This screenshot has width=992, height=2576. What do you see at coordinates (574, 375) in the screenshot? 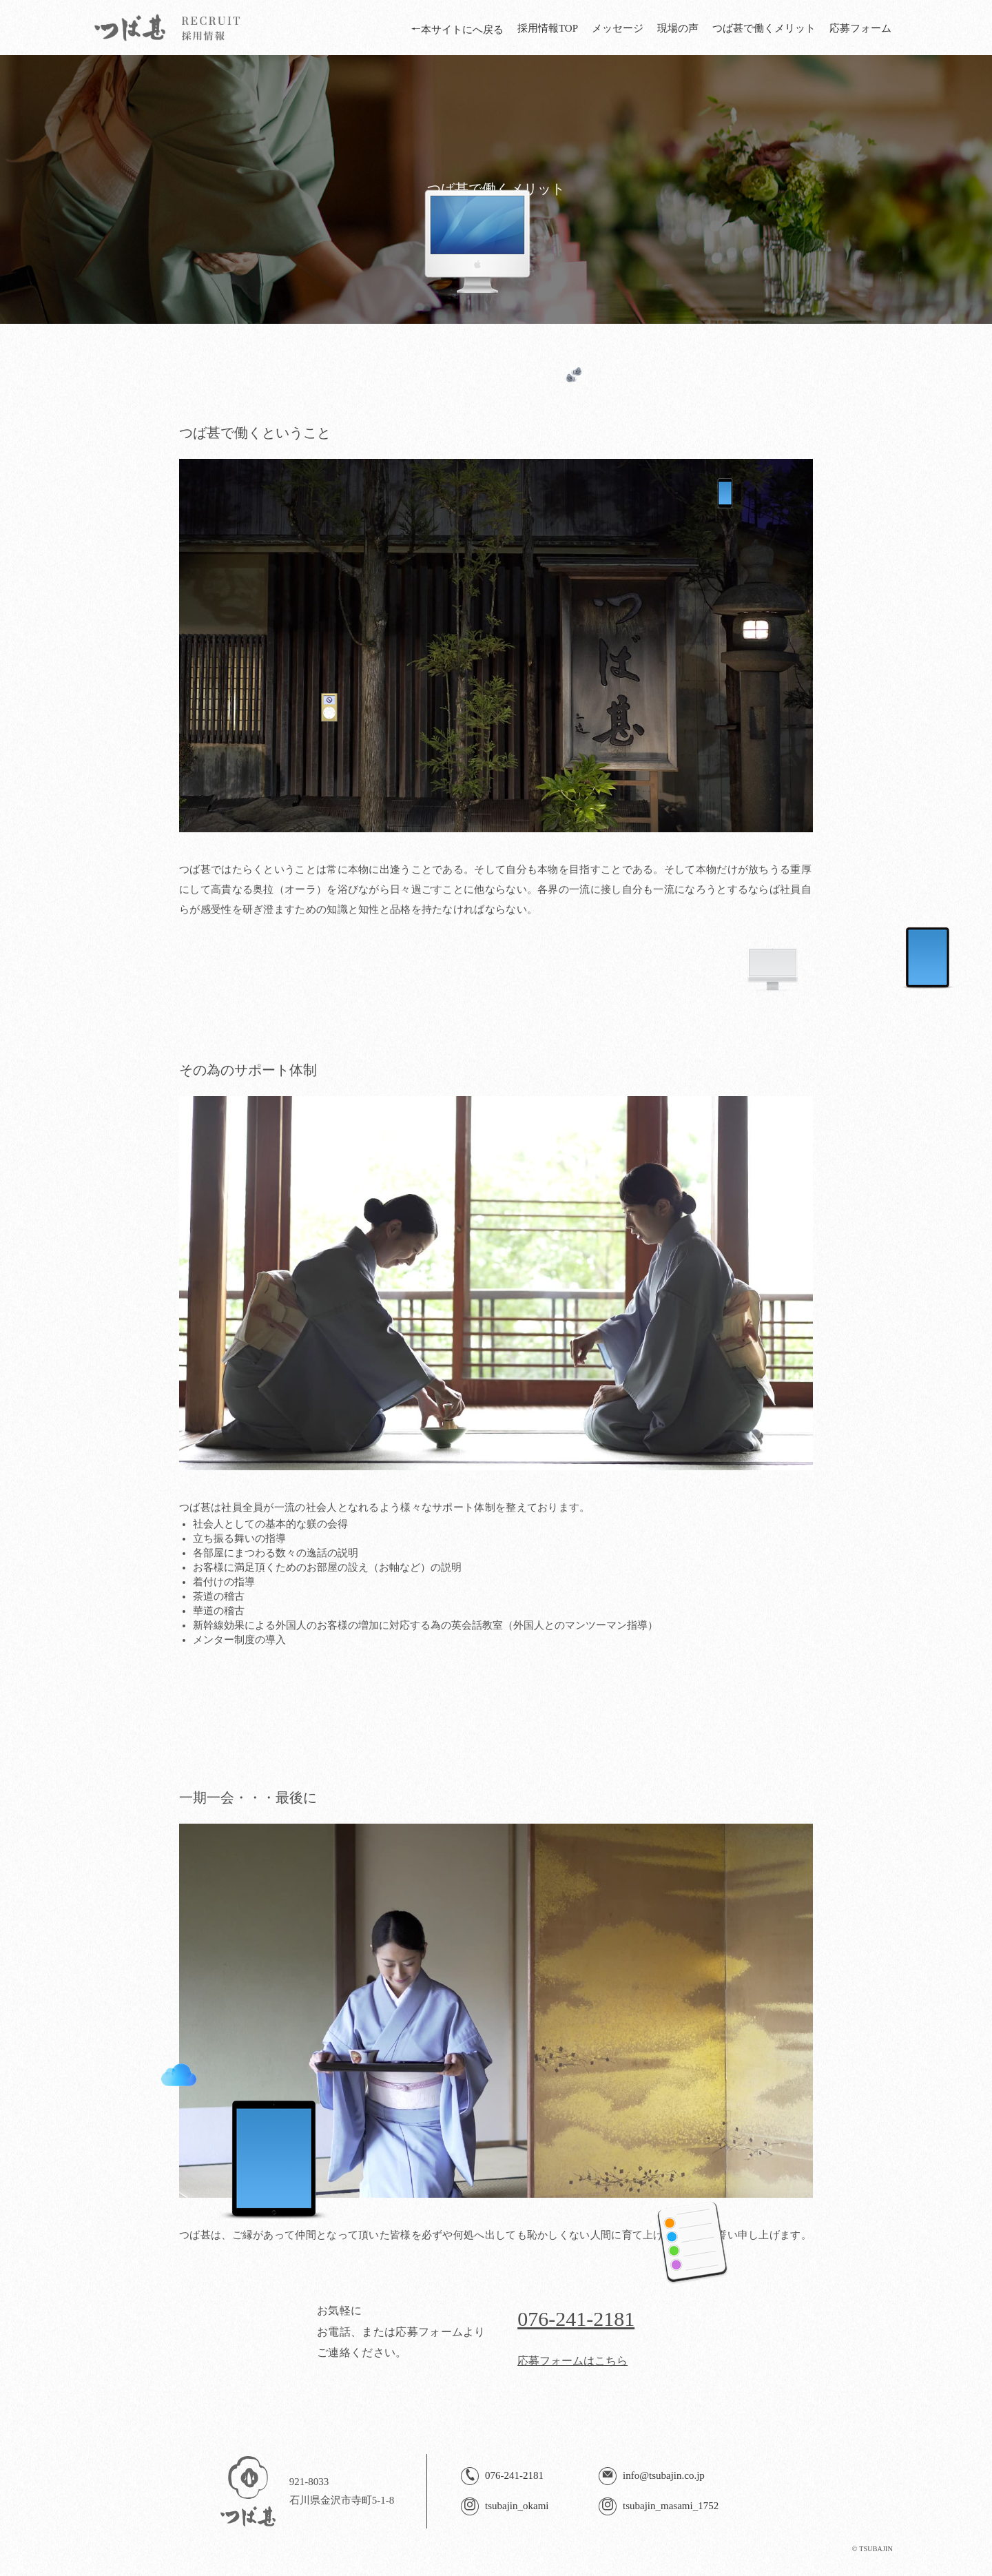
I see `connect beats wireless earbuds` at bounding box center [574, 375].